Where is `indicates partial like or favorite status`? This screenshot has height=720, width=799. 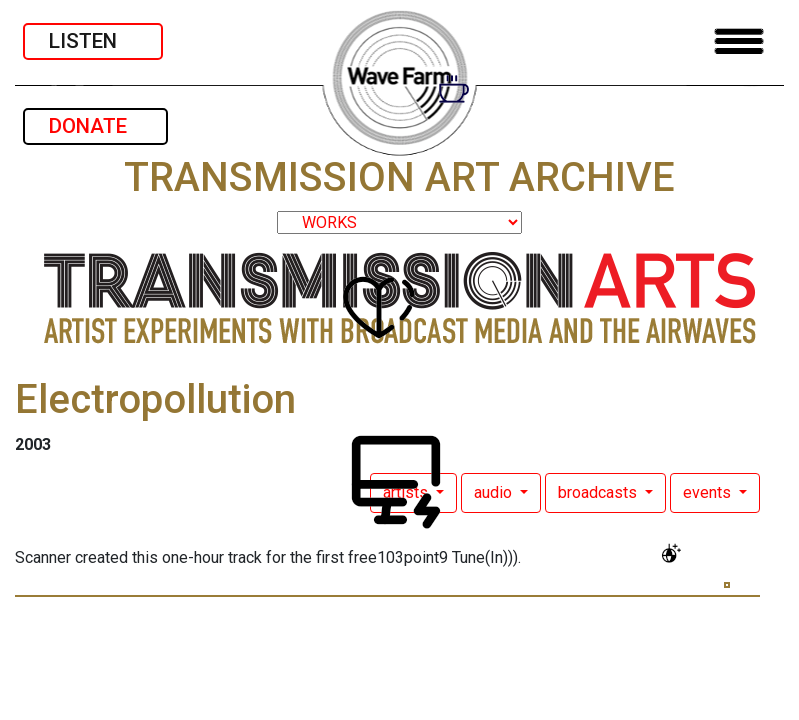
indicates partial like or favorite status is located at coordinates (379, 305).